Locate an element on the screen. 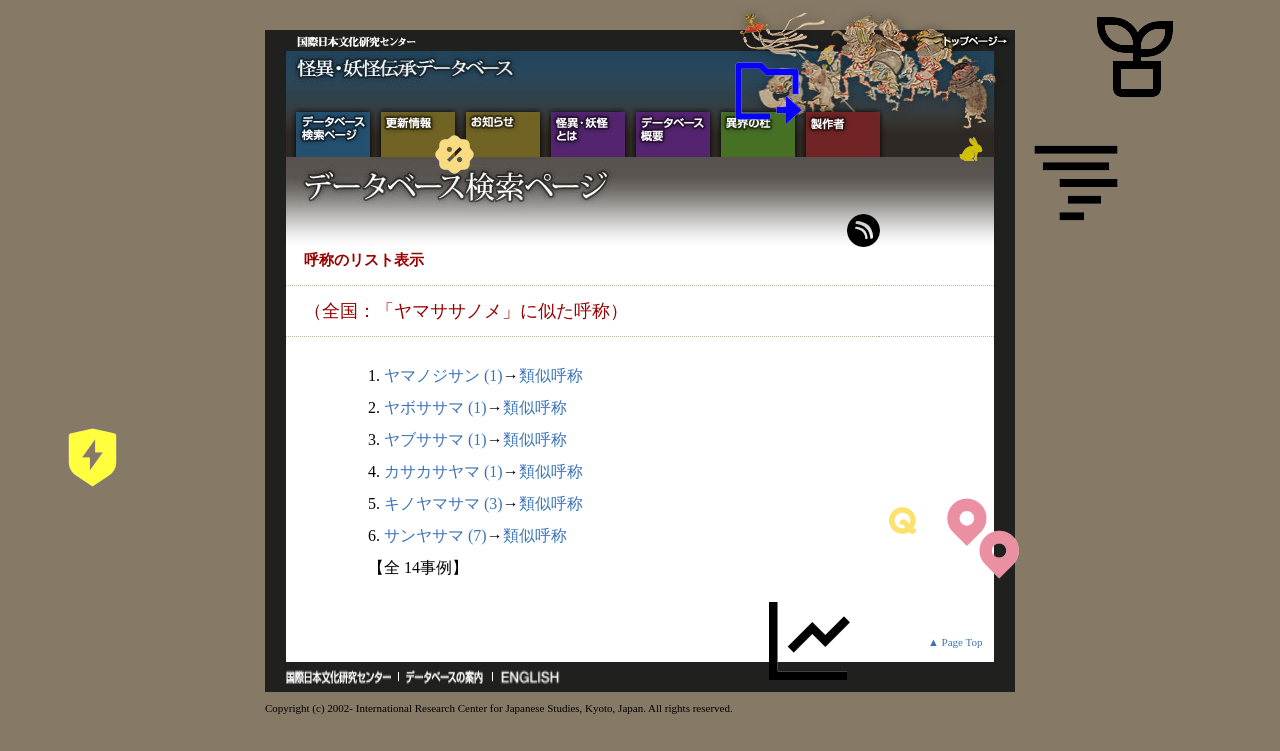 The height and width of the screenshot is (751, 1280). open qase test management platform is located at coordinates (902, 520).